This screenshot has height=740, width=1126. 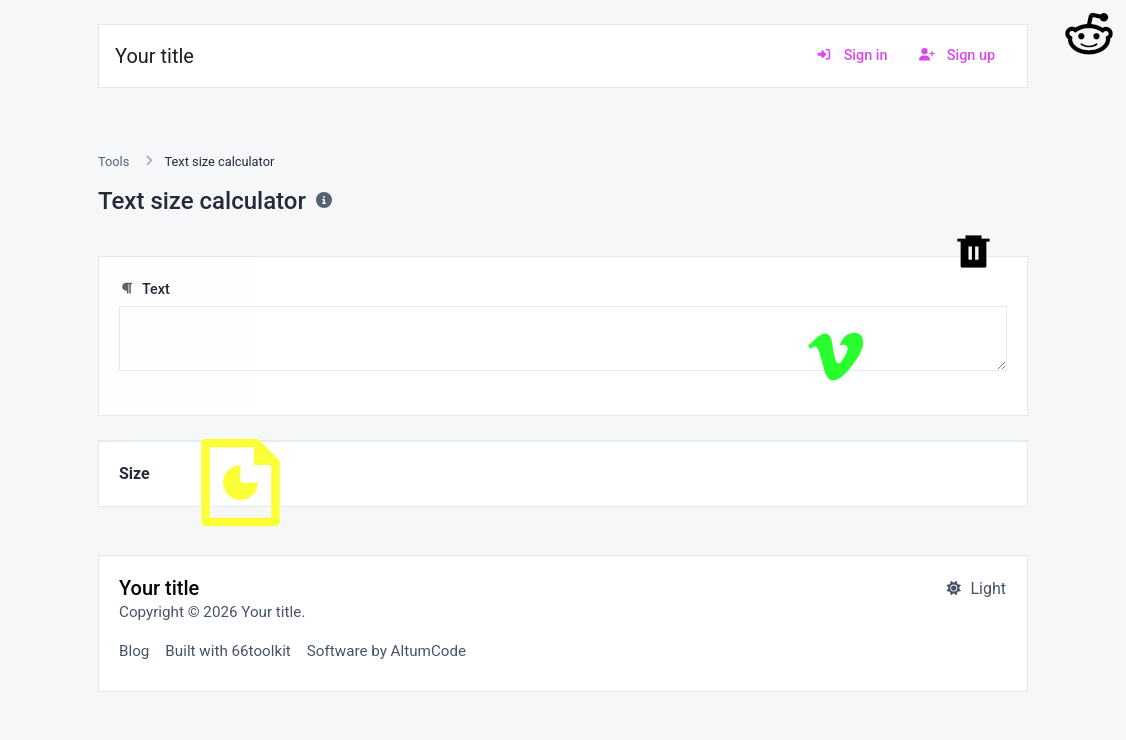 What do you see at coordinates (1089, 33) in the screenshot?
I see `open the Reddit app` at bounding box center [1089, 33].